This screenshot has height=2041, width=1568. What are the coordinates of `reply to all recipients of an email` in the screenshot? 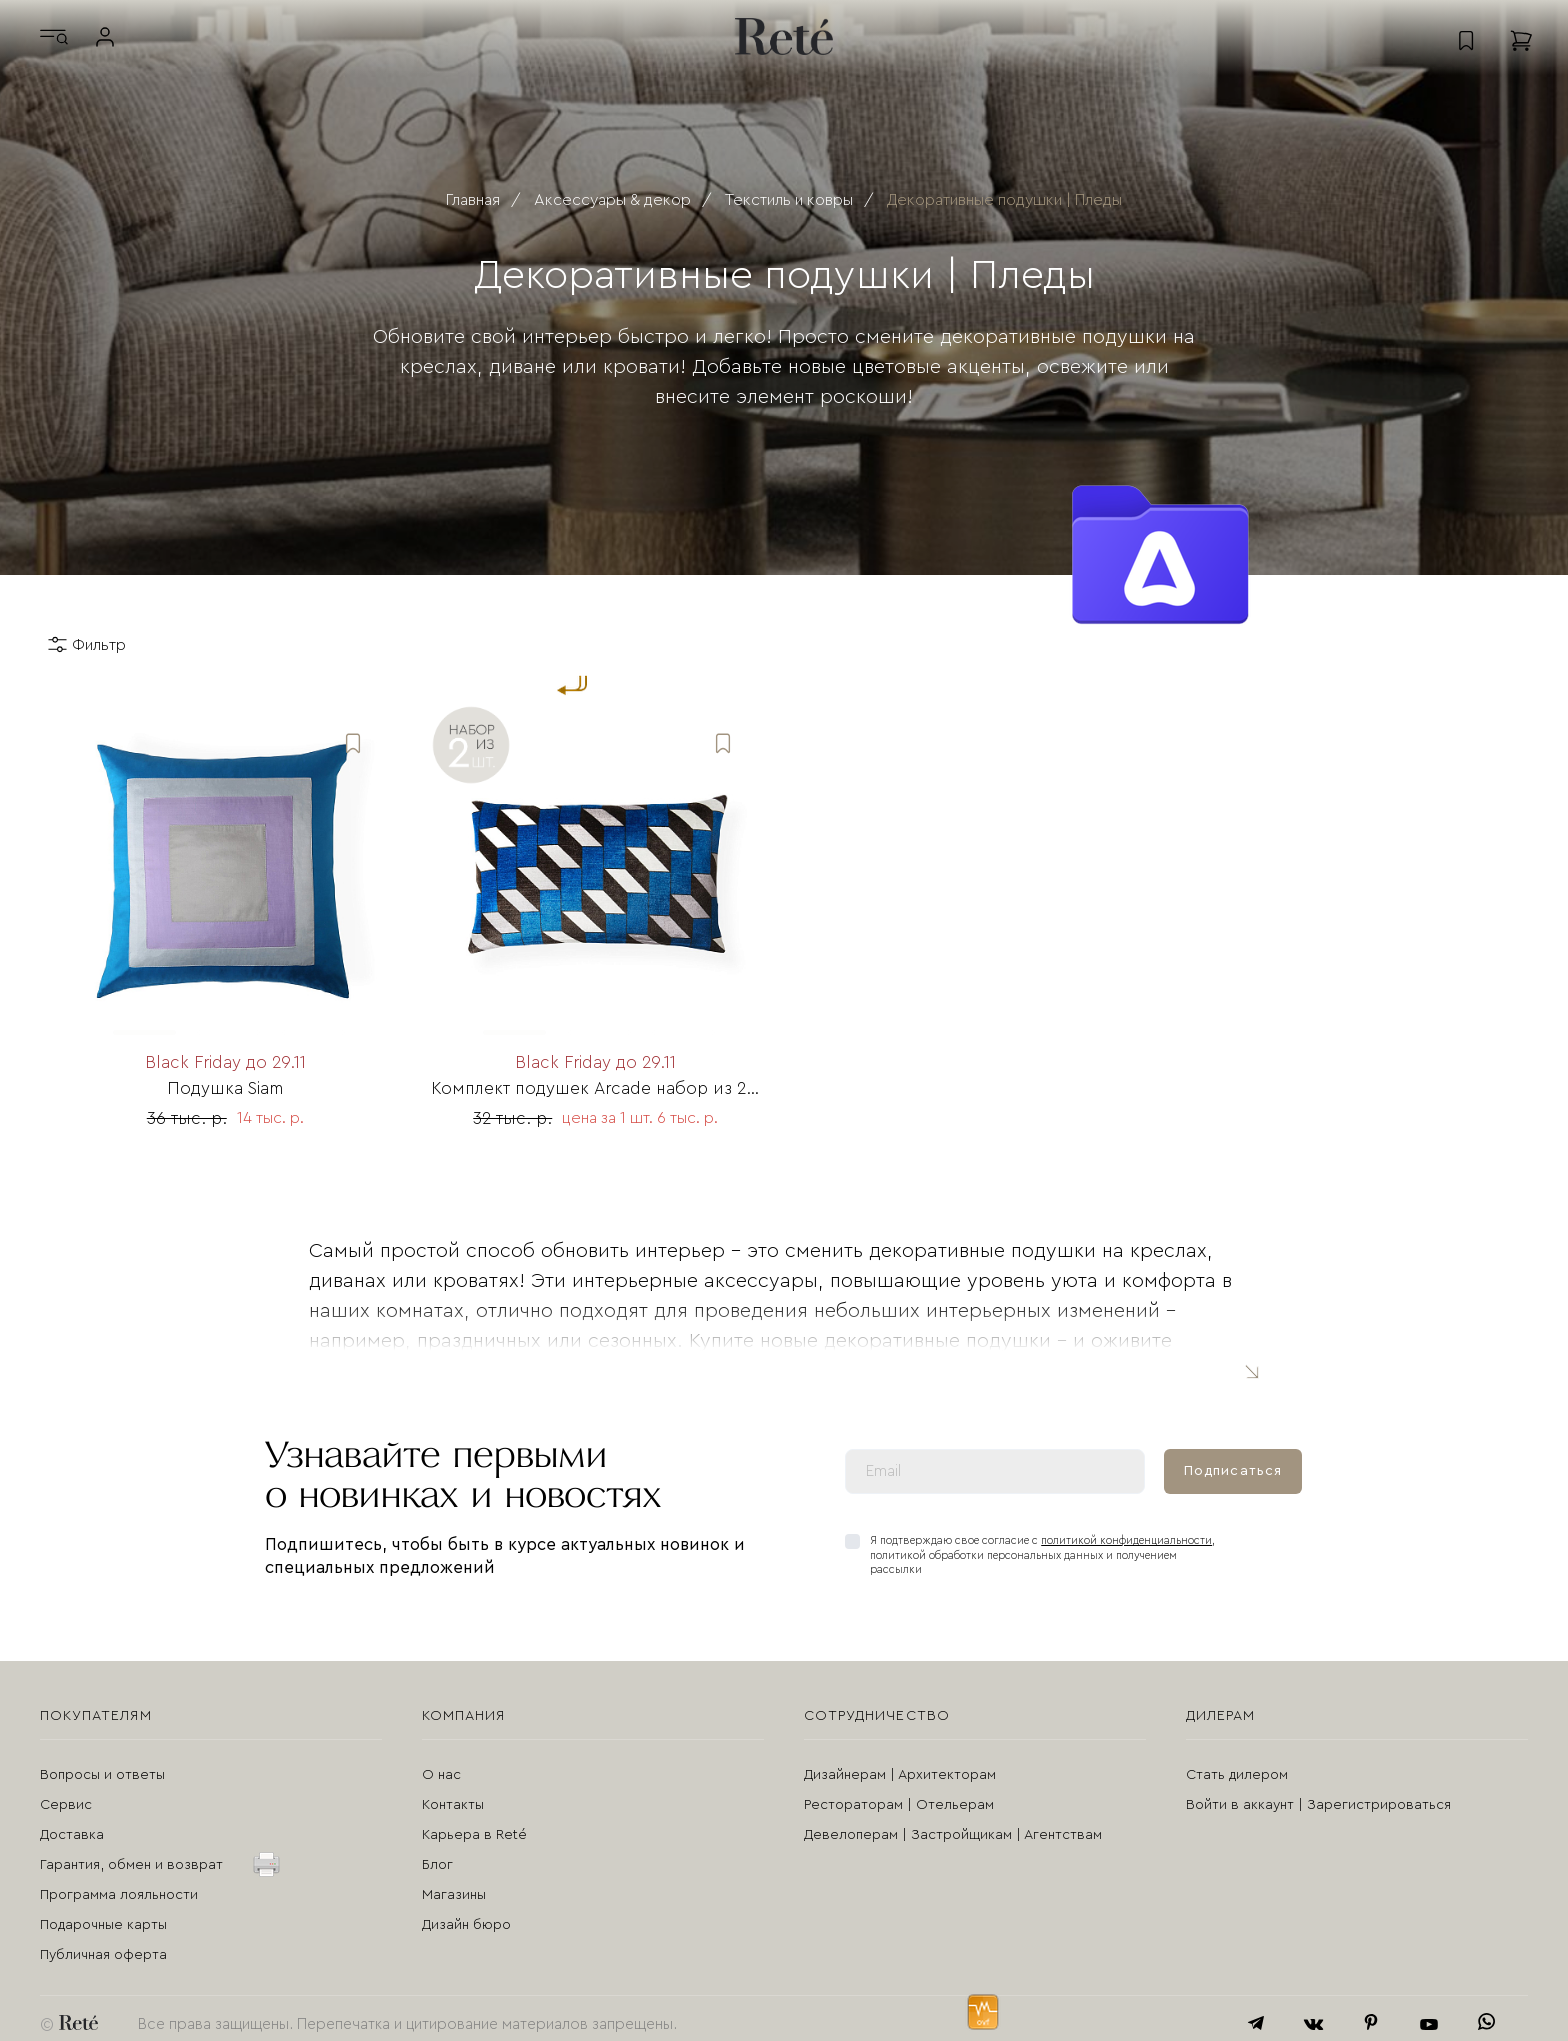 It's located at (571, 683).